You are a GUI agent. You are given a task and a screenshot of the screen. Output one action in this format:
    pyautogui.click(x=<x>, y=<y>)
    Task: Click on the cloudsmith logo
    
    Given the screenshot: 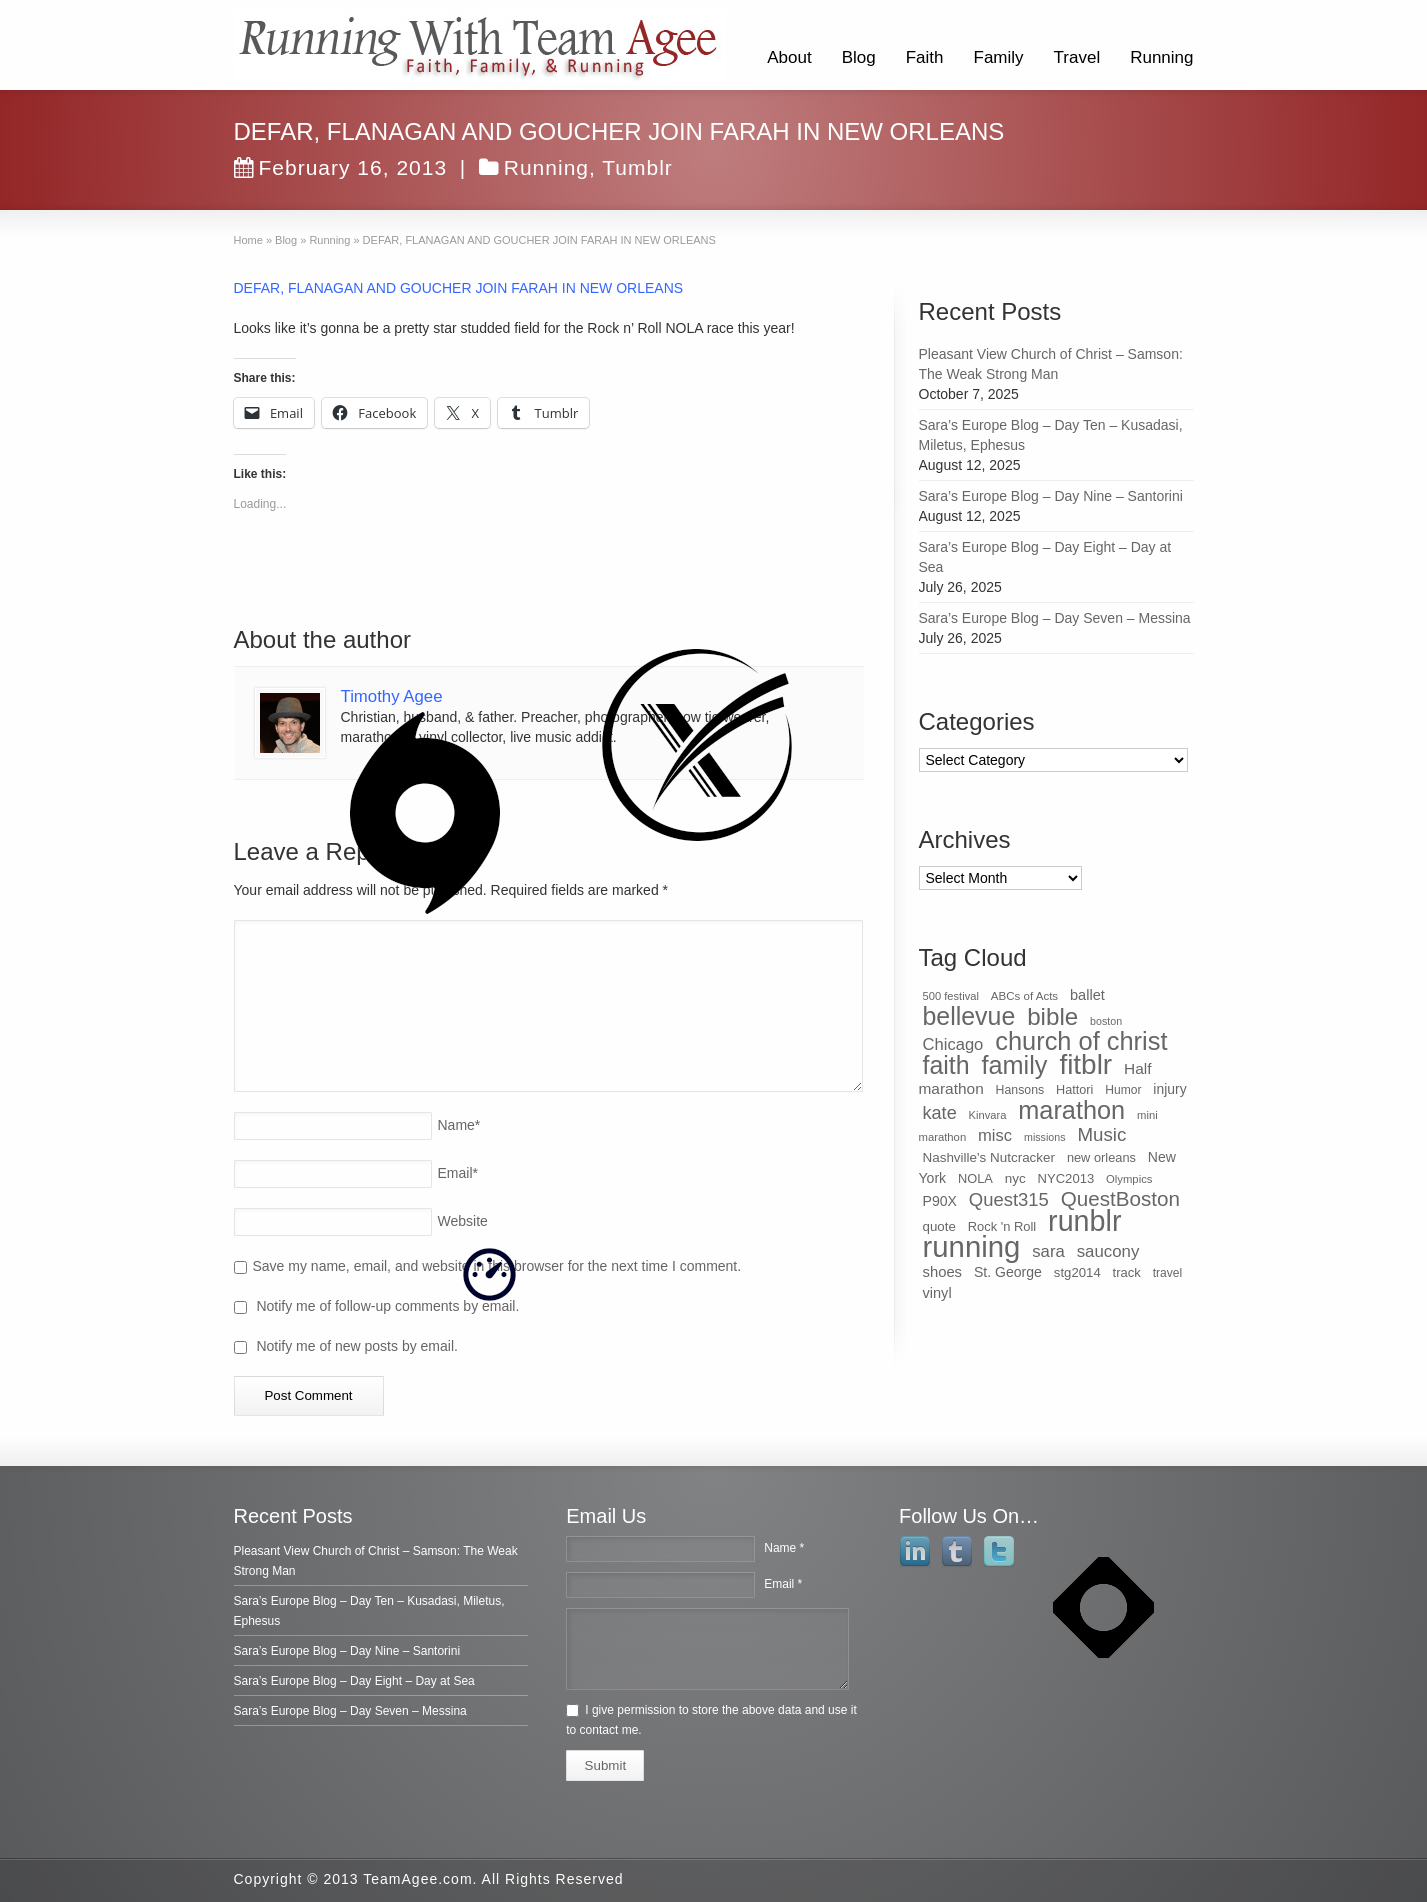 What is the action you would take?
    pyautogui.click(x=1103, y=1607)
    